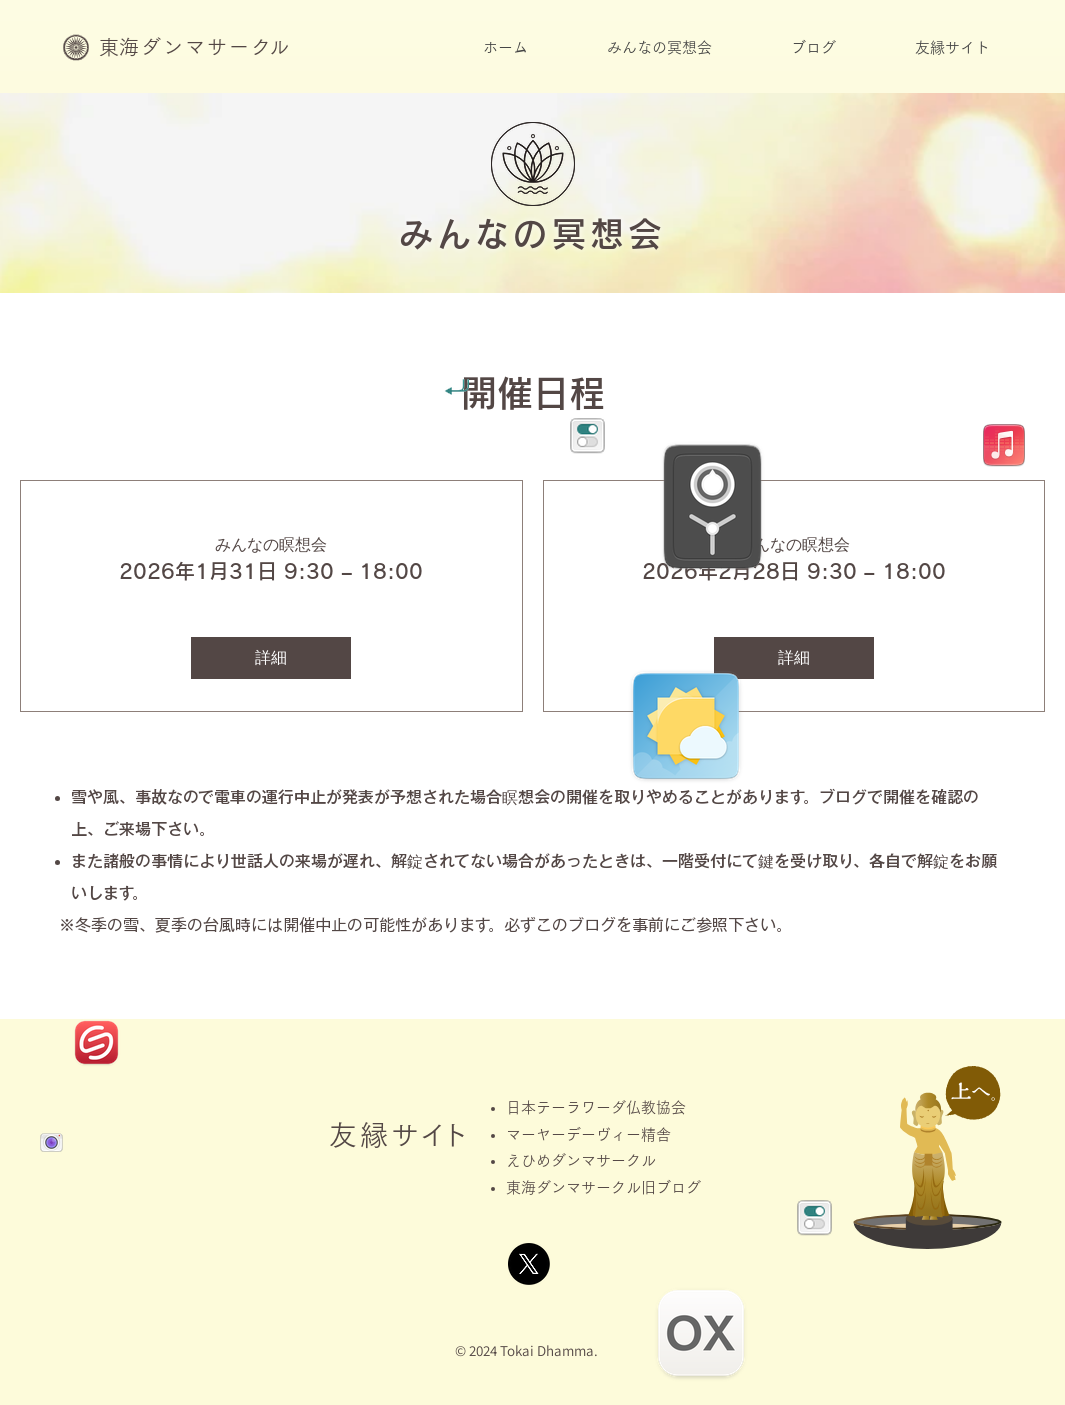 The image size is (1065, 1405). What do you see at coordinates (1004, 445) in the screenshot?
I see `open the music player app` at bounding box center [1004, 445].